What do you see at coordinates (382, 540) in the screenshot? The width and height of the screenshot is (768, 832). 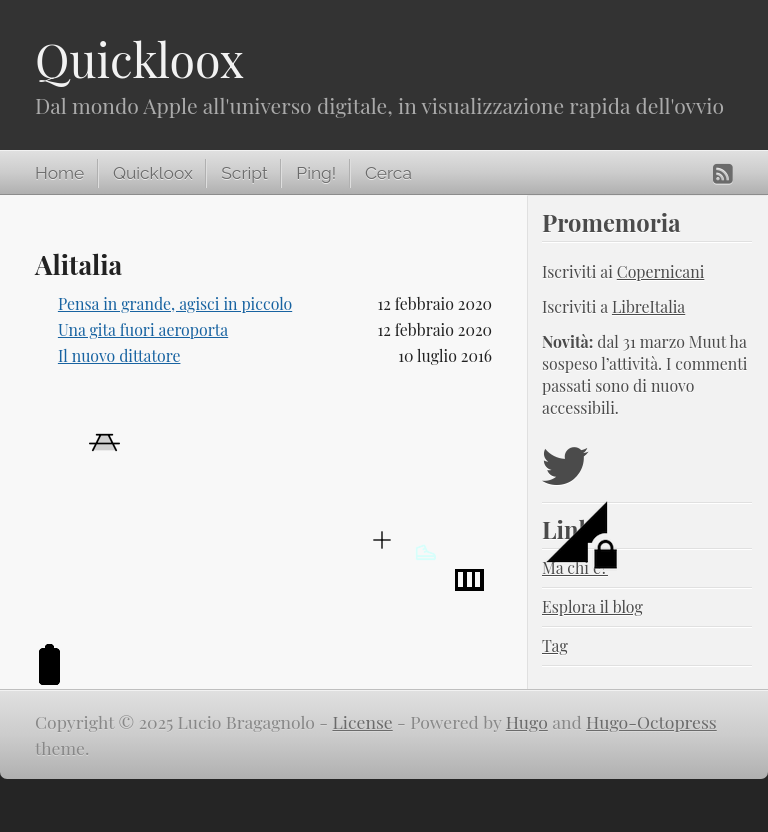 I see `add a new item` at bounding box center [382, 540].